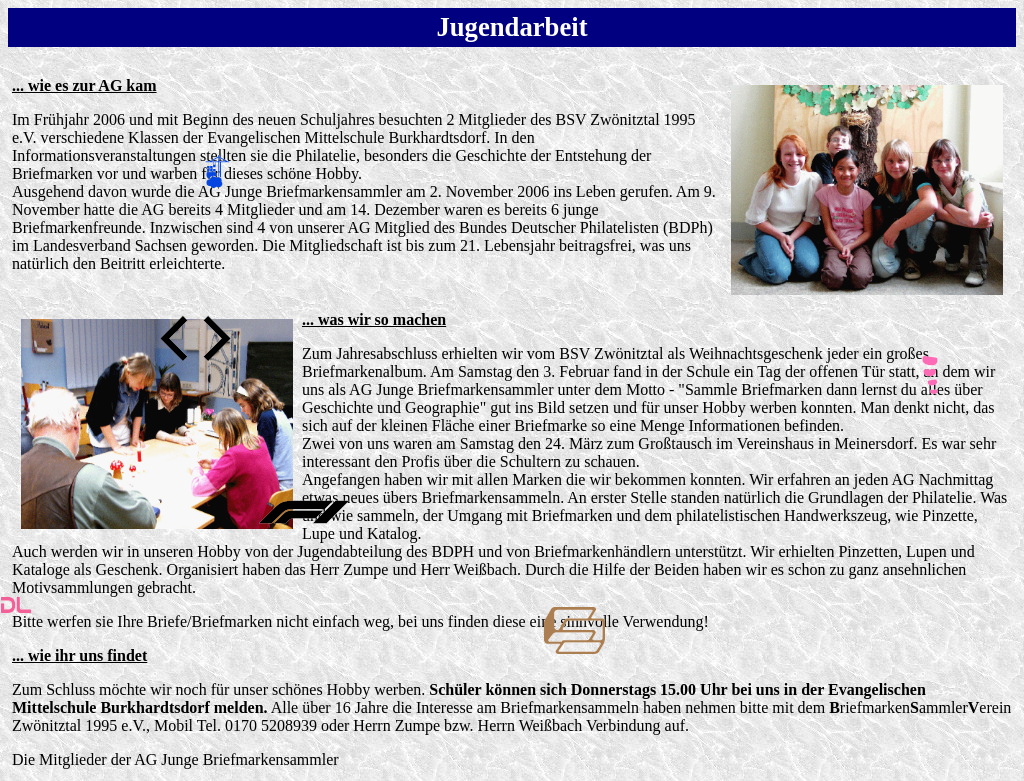  What do you see at coordinates (195, 338) in the screenshot?
I see `view or edit source code` at bounding box center [195, 338].